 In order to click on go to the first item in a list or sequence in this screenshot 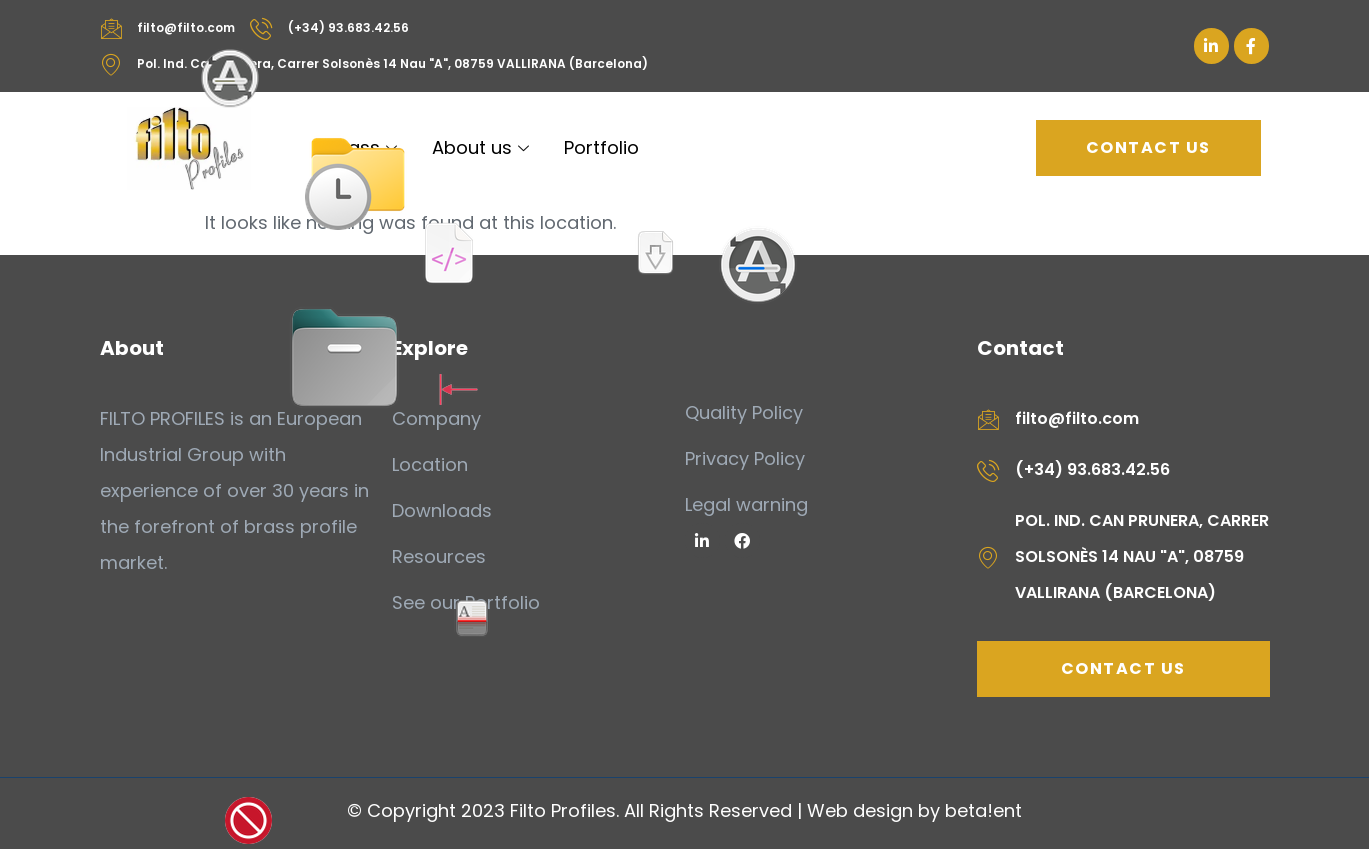, I will do `click(458, 389)`.